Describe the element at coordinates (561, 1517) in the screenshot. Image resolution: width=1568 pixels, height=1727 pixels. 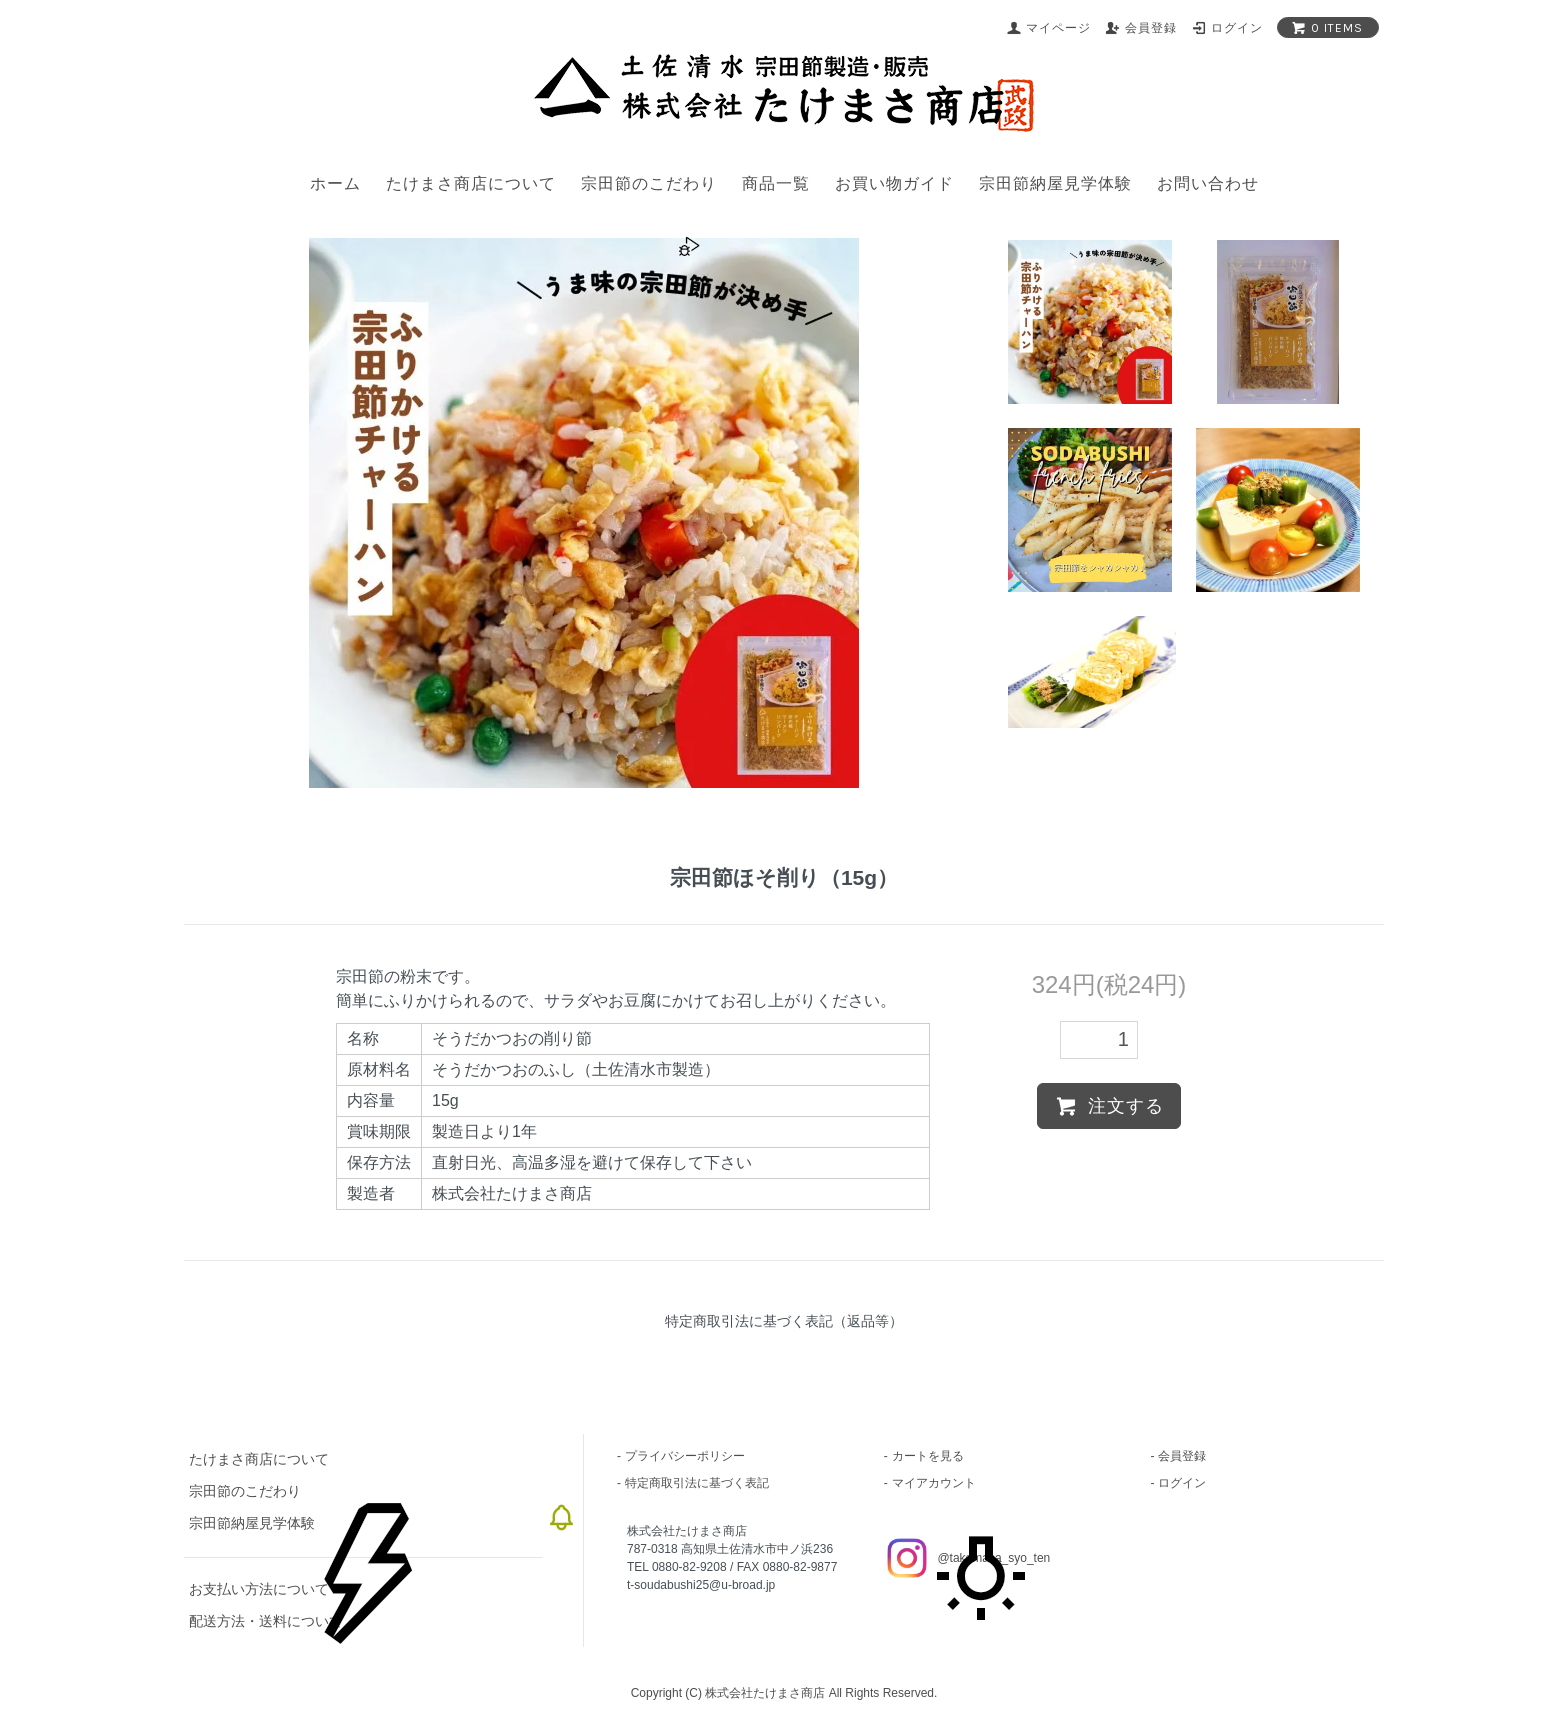
I see `view notifications` at that location.